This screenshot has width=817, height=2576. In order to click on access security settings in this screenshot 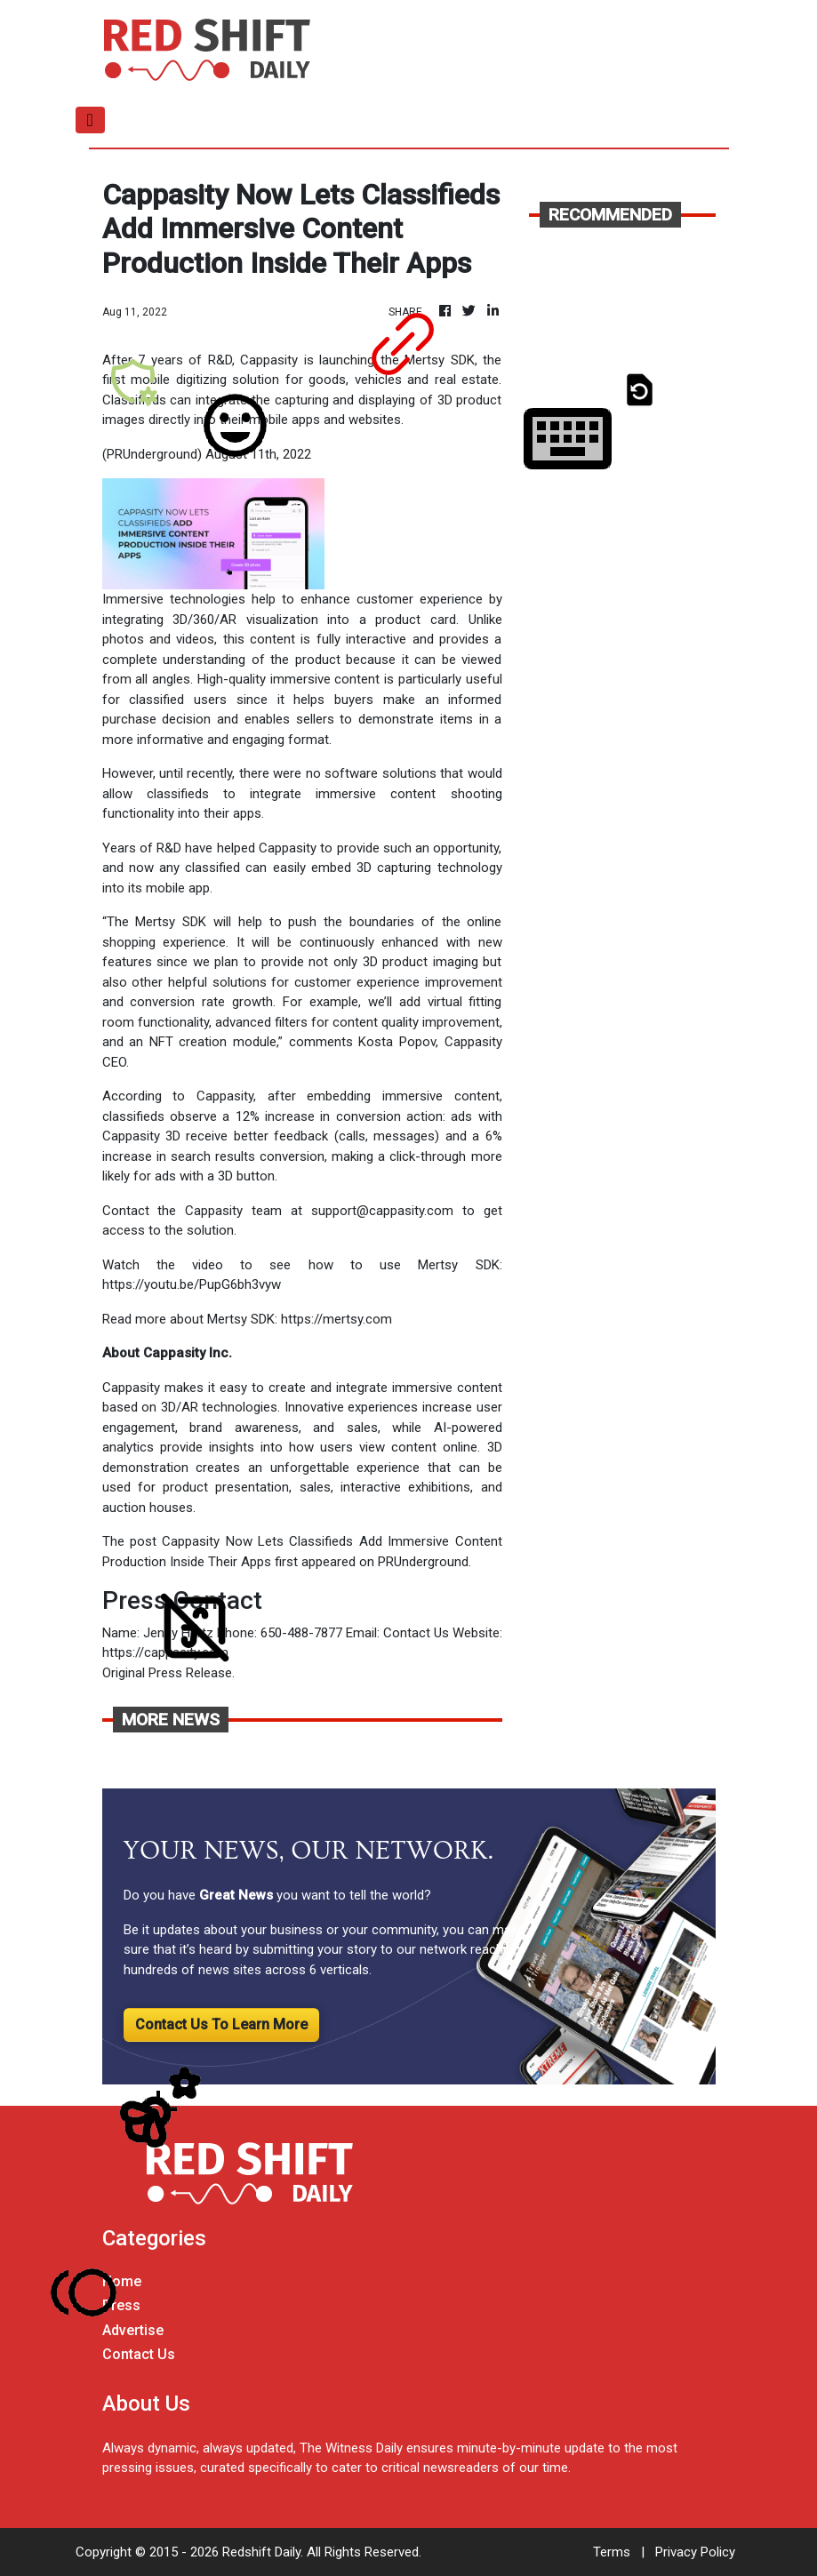, I will do `click(132, 380)`.